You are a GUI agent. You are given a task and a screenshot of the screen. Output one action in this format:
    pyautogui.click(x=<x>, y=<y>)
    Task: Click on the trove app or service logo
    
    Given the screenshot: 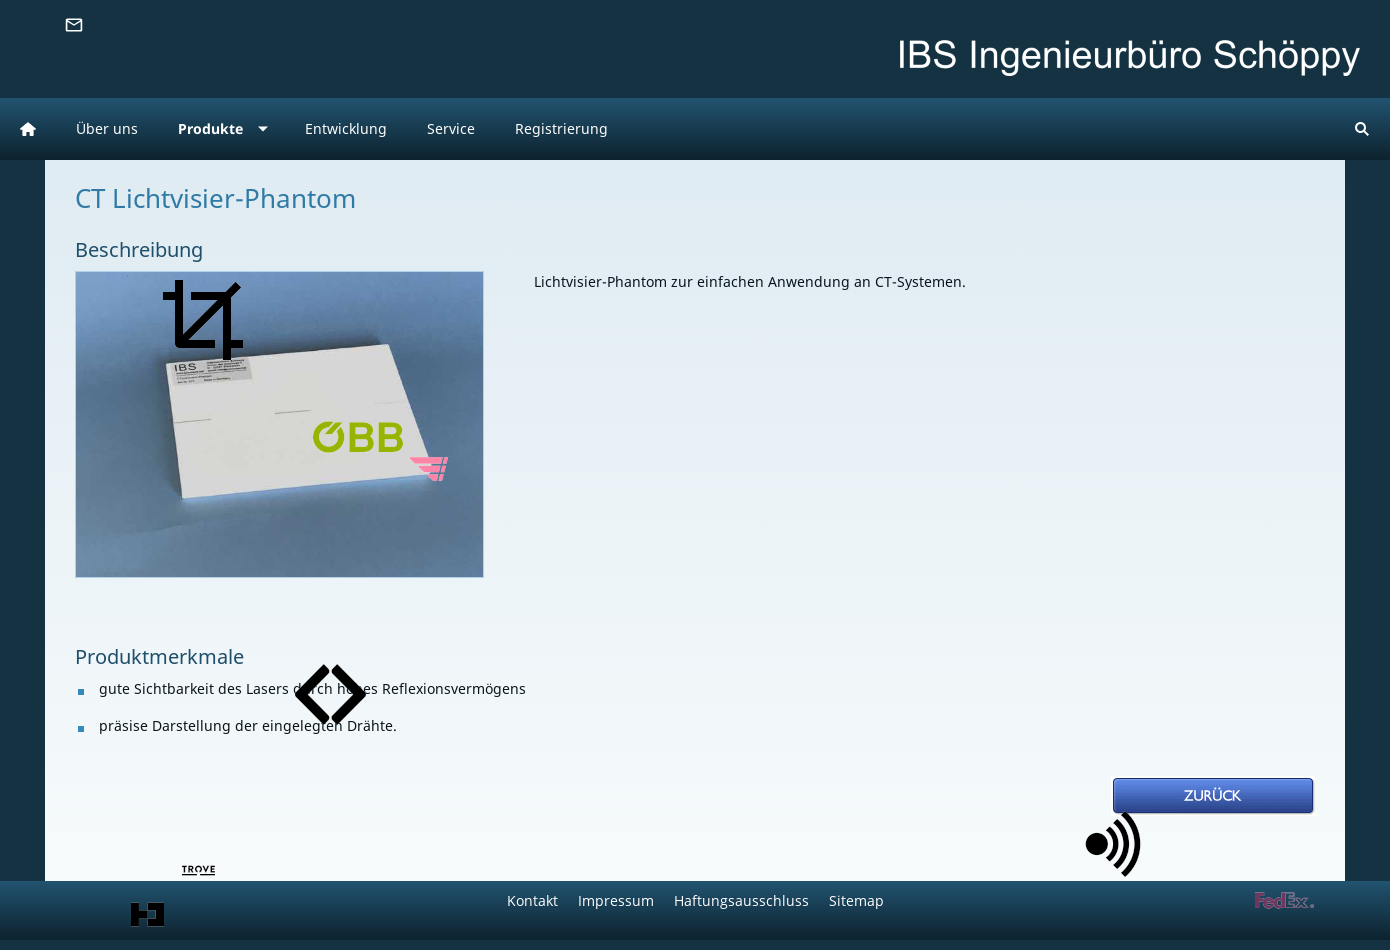 What is the action you would take?
    pyautogui.click(x=198, y=870)
    